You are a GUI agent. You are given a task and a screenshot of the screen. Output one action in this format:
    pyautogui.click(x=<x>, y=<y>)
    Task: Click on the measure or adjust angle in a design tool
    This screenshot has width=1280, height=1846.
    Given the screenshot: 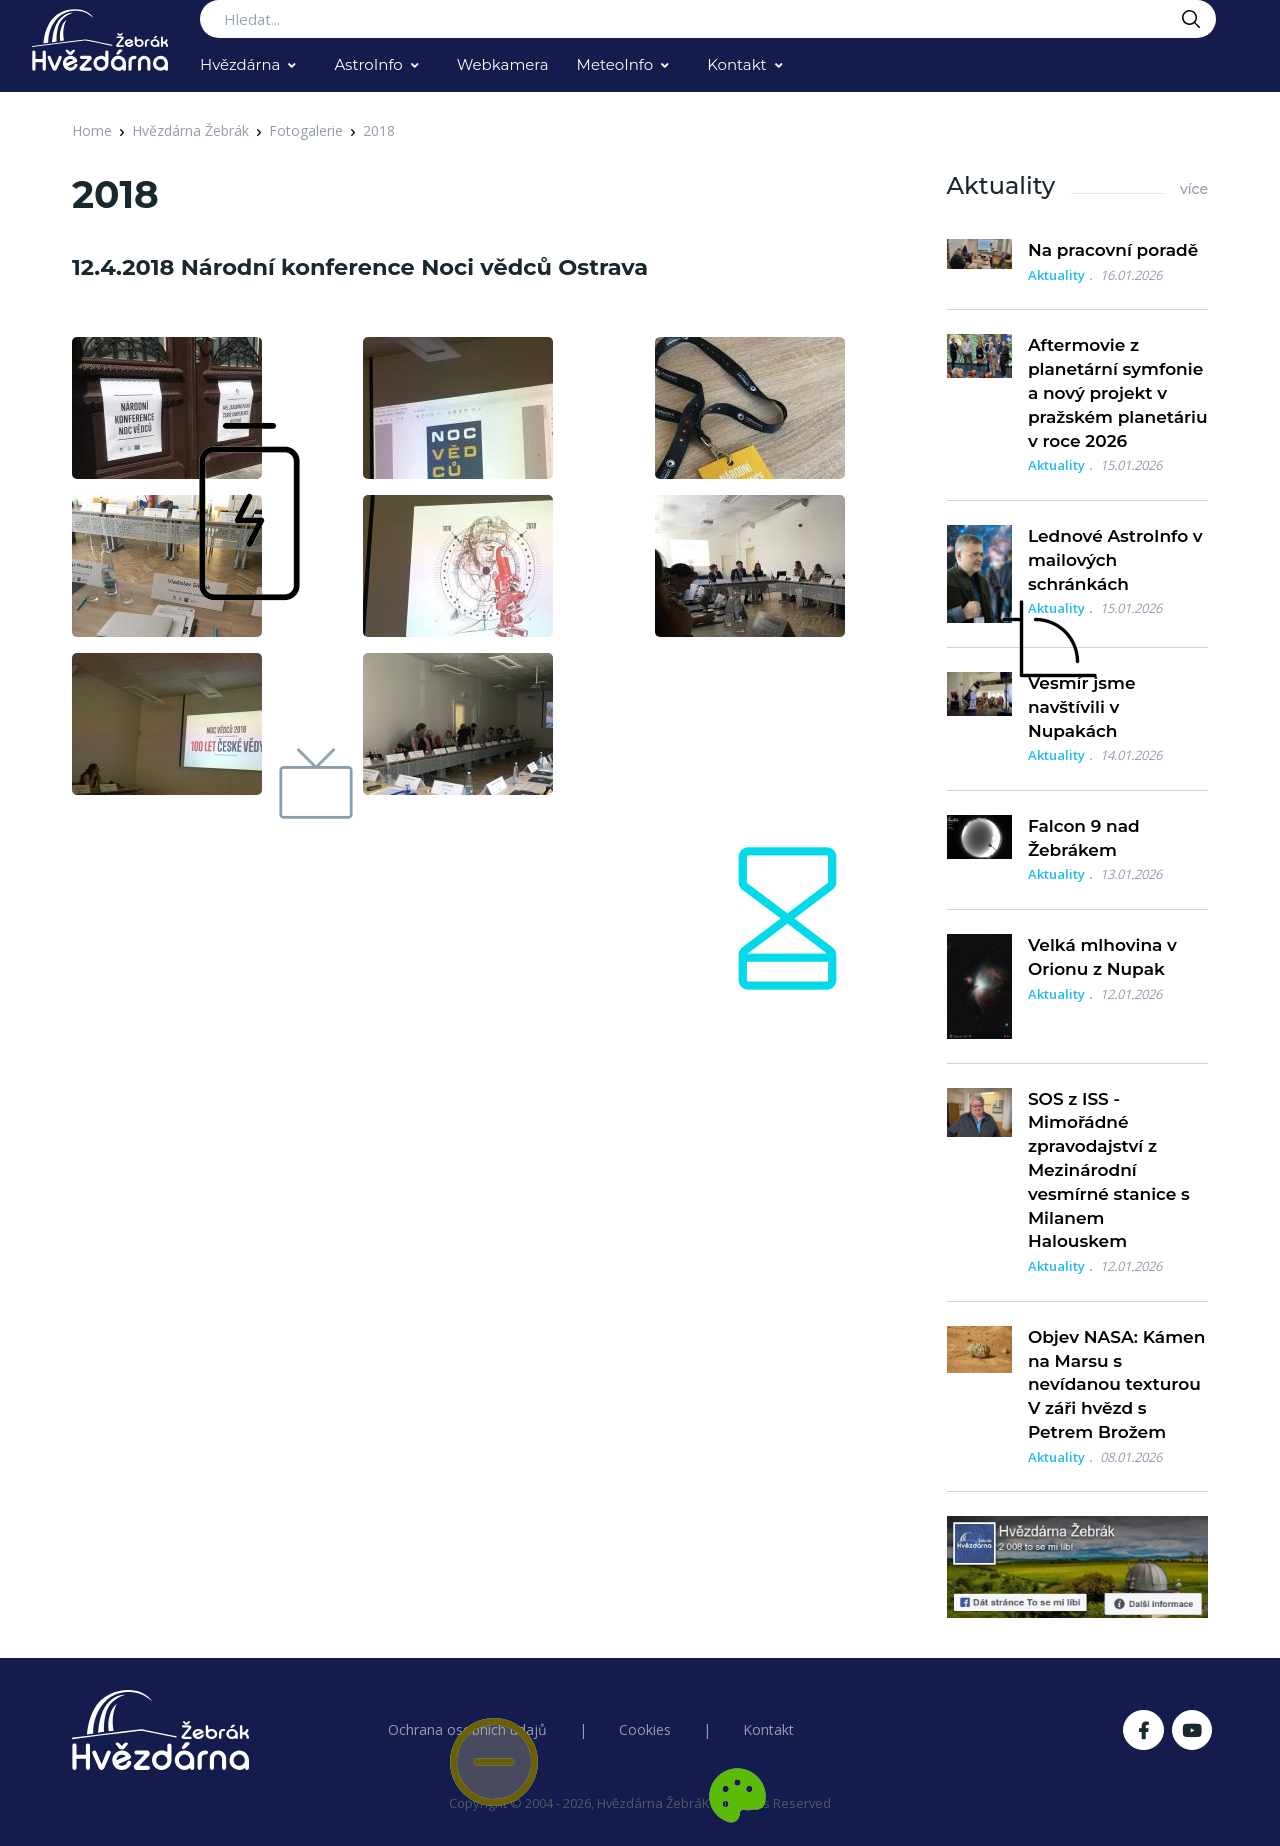 What is the action you would take?
    pyautogui.click(x=1046, y=644)
    